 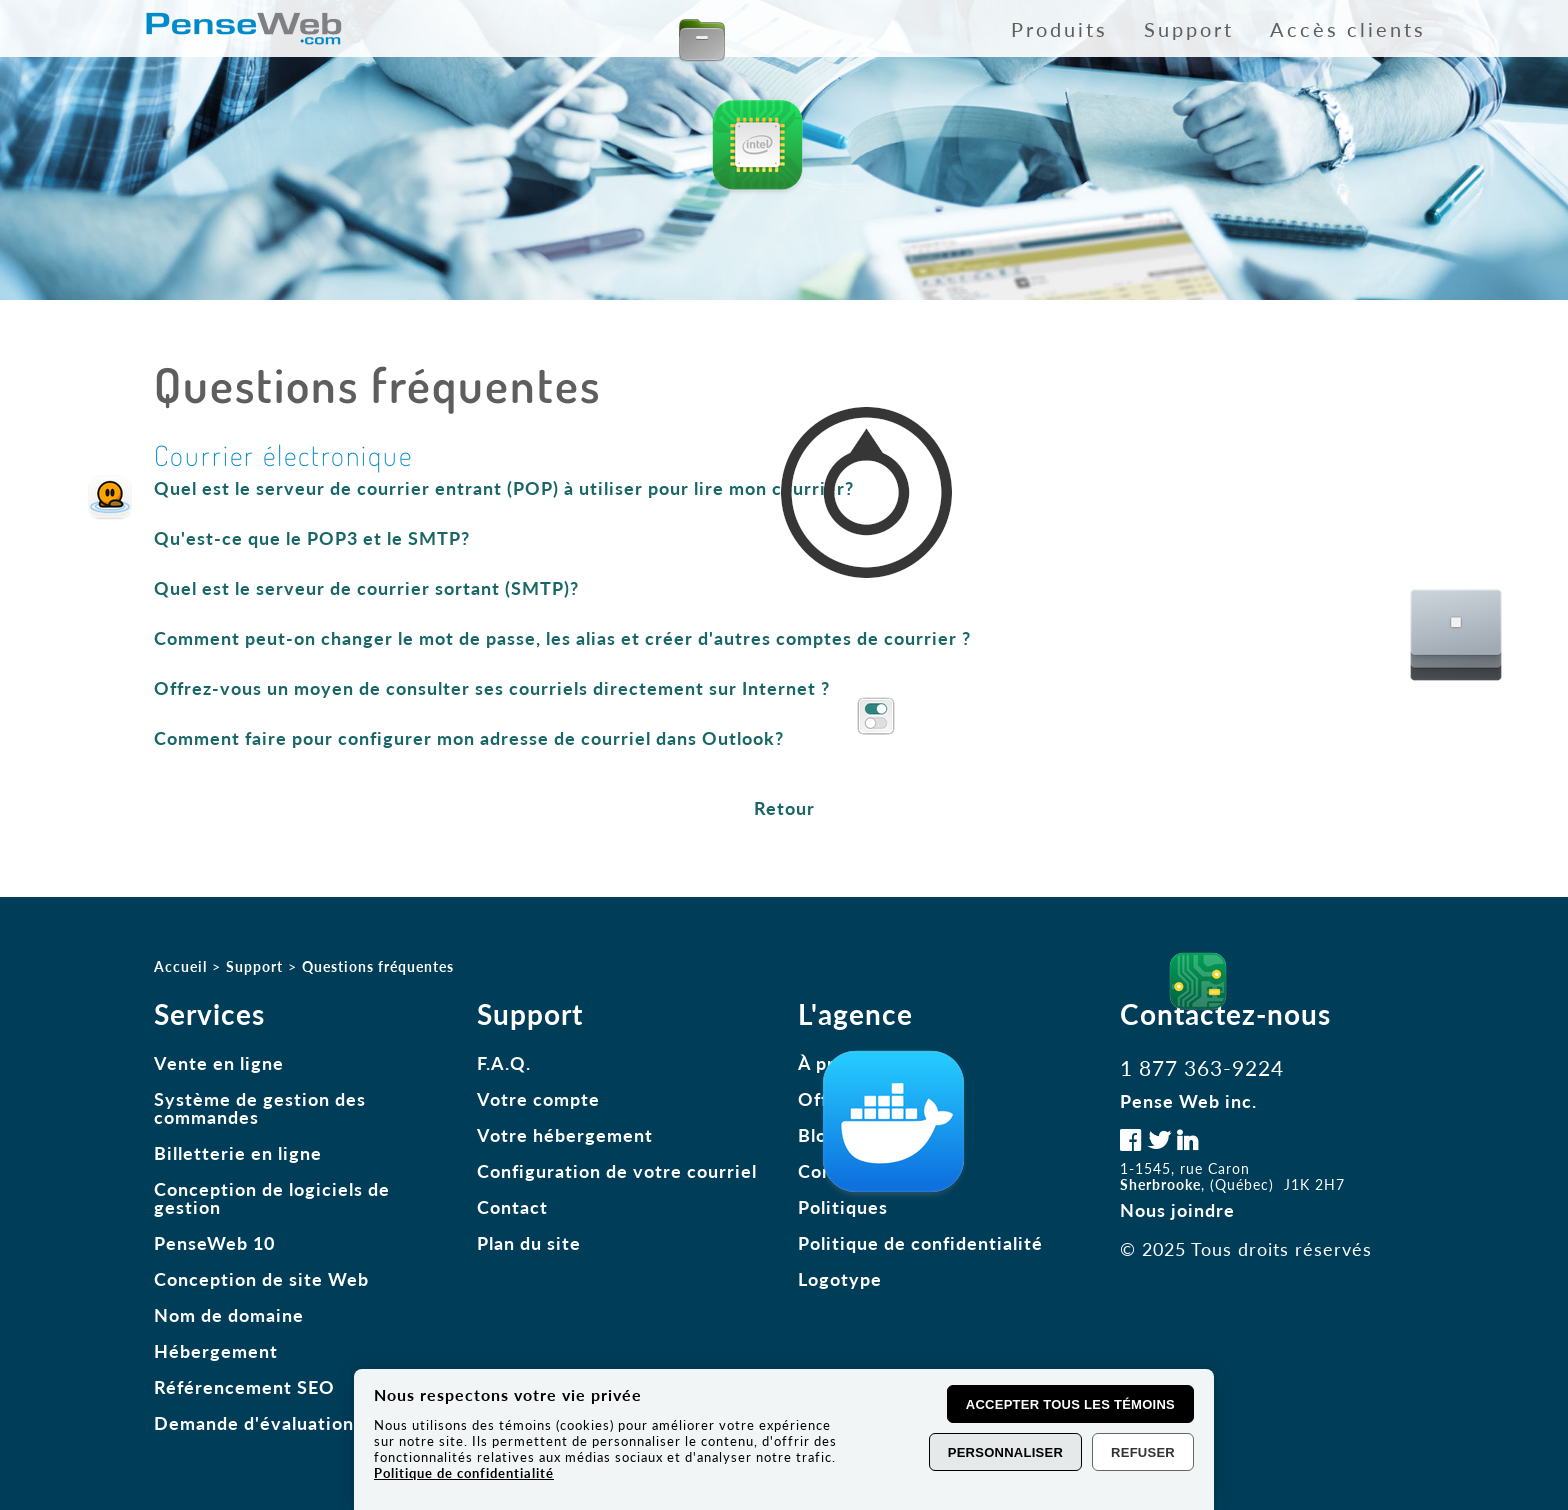 What do you see at coordinates (893, 1121) in the screenshot?
I see `open Docker desktop application` at bounding box center [893, 1121].